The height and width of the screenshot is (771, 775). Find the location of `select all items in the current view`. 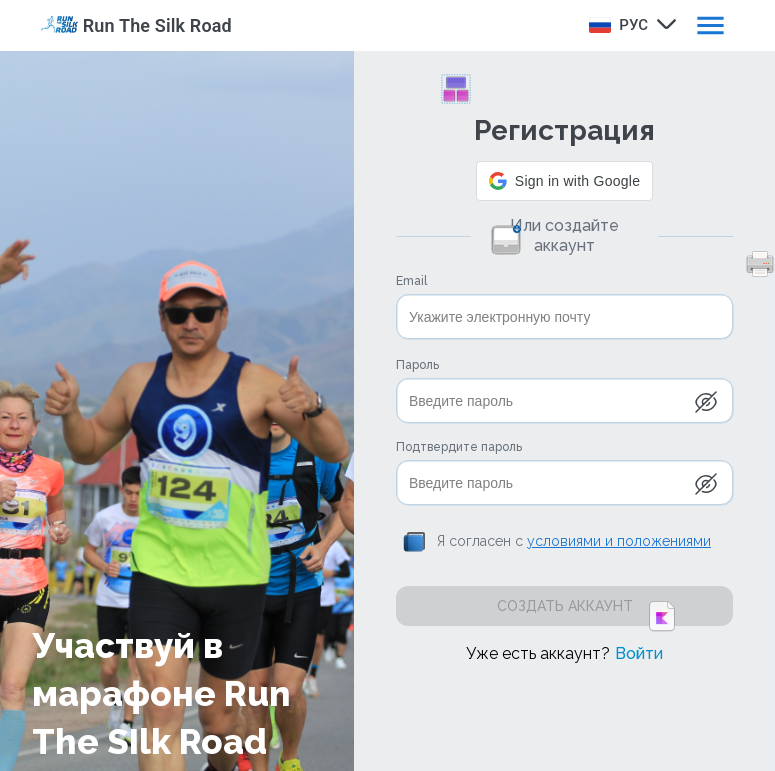

select all items in the current view is located at coordinates (456, 89).